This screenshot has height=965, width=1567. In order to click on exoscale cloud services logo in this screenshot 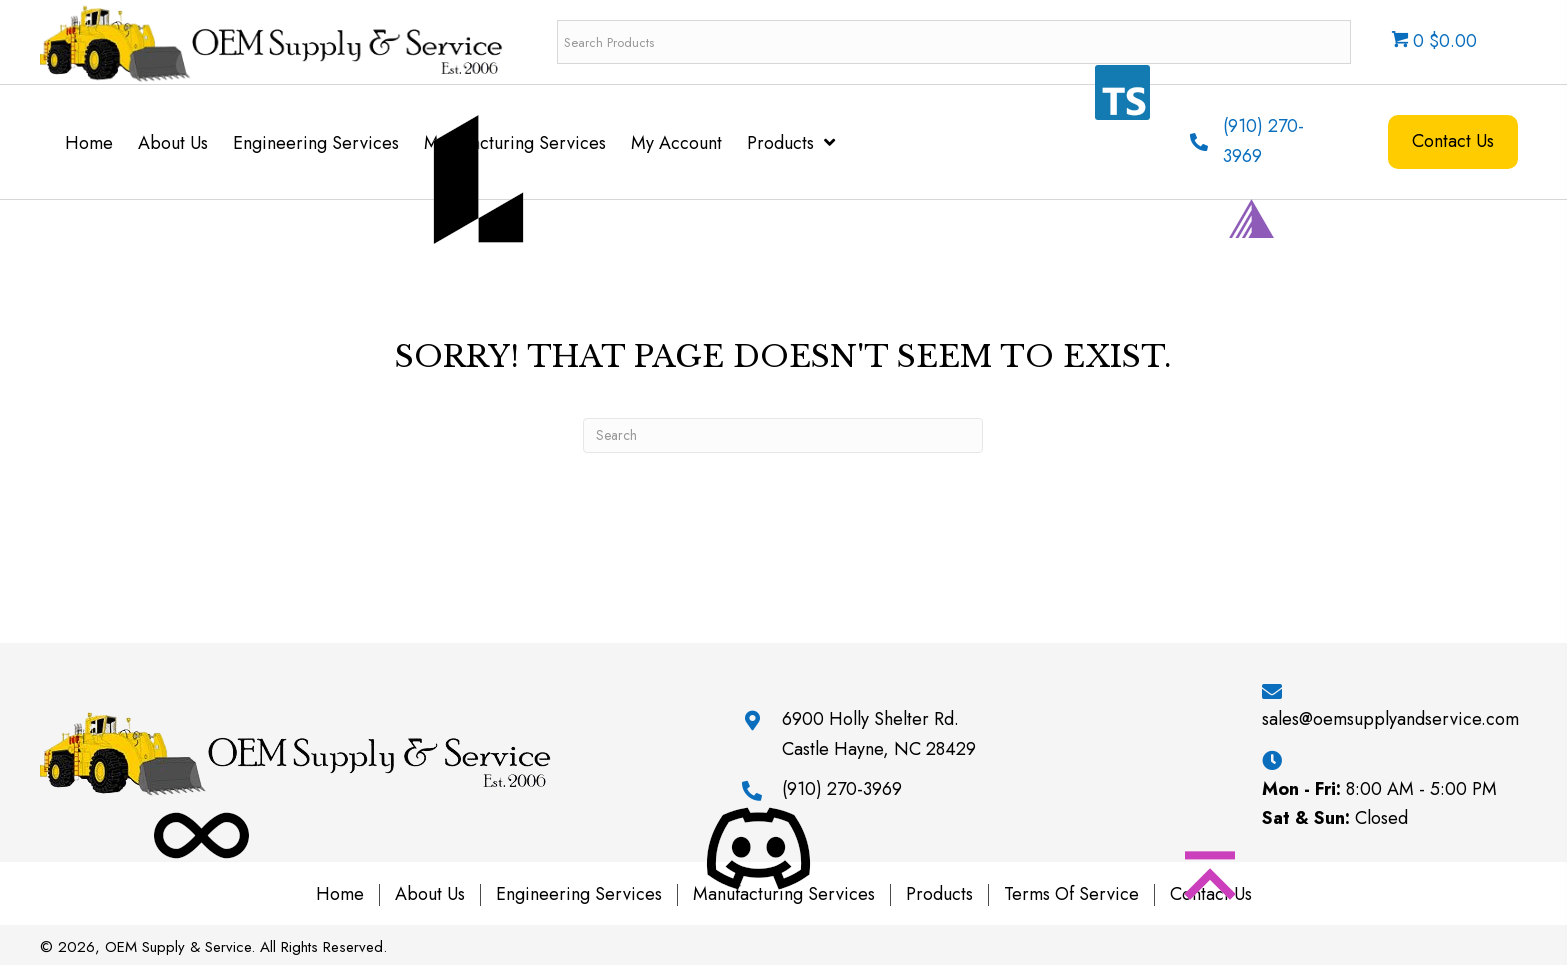, I will do `click(1251, 218)`.